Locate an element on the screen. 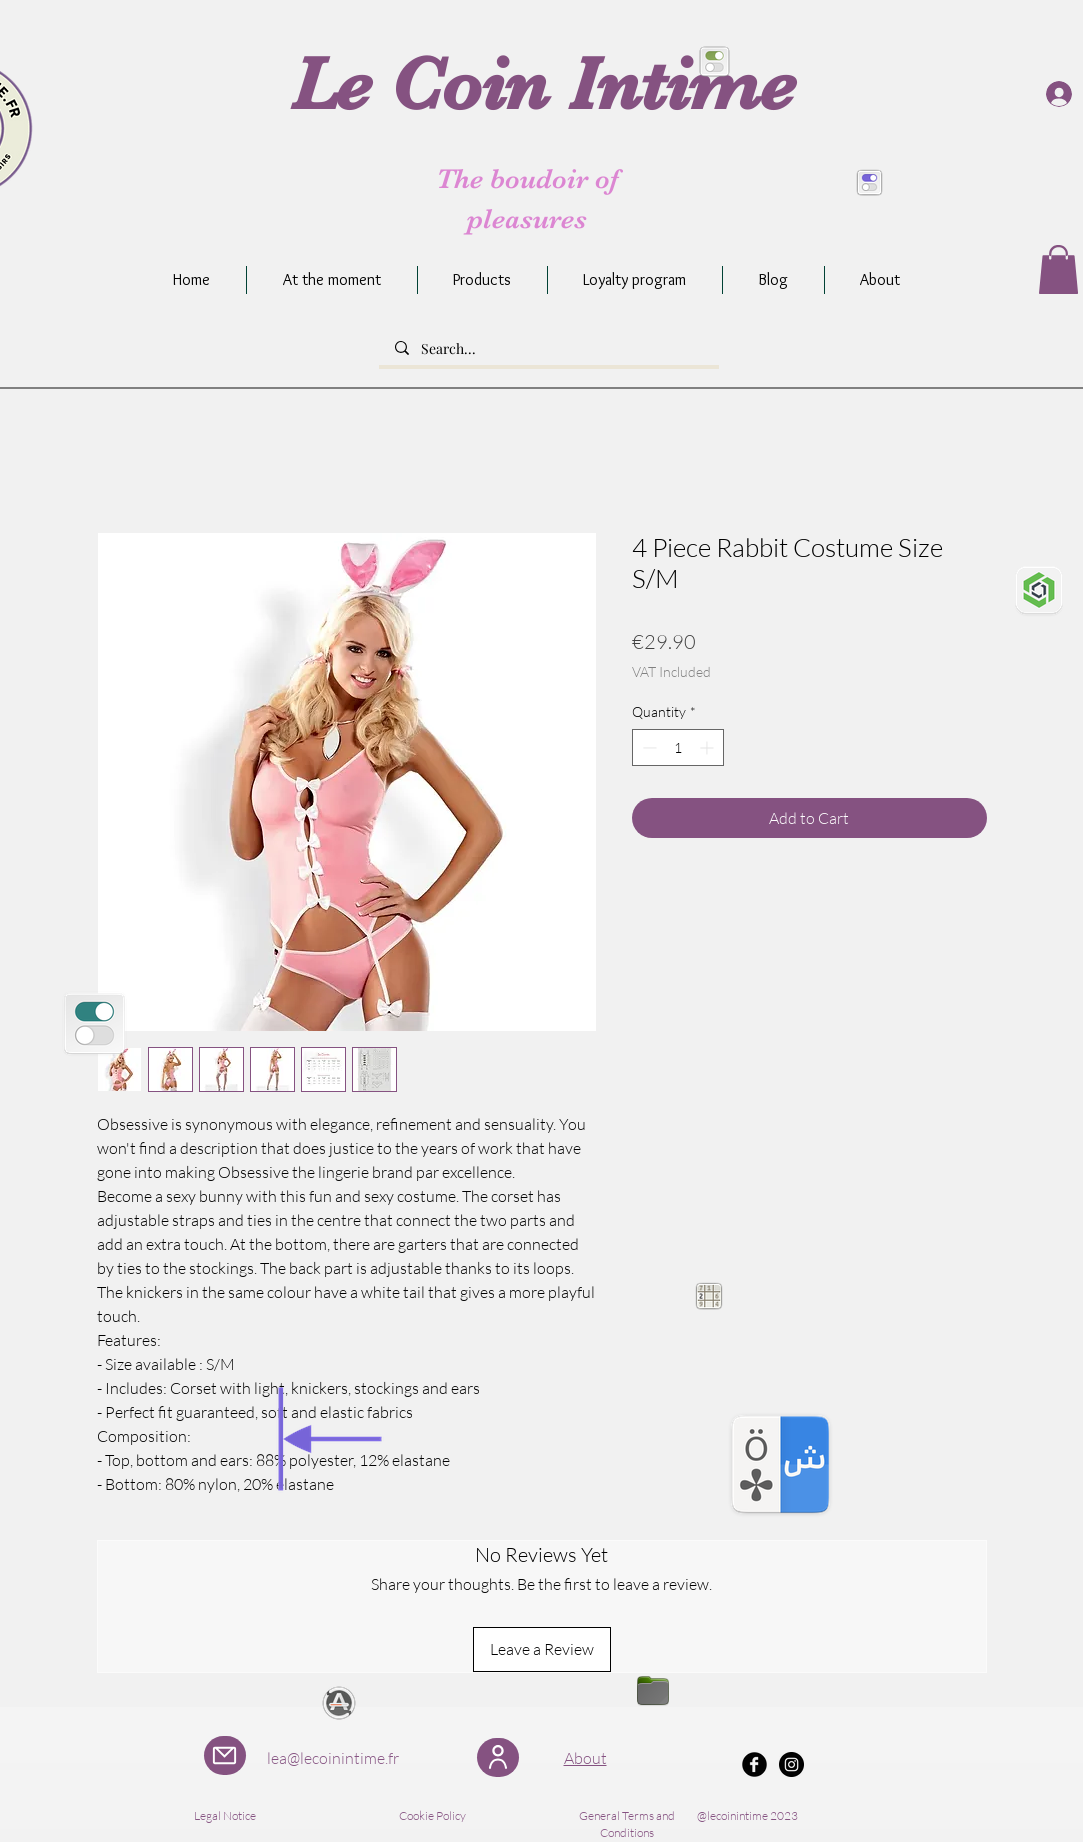  open onshape CAD application is located at coordinates (1039, 590).